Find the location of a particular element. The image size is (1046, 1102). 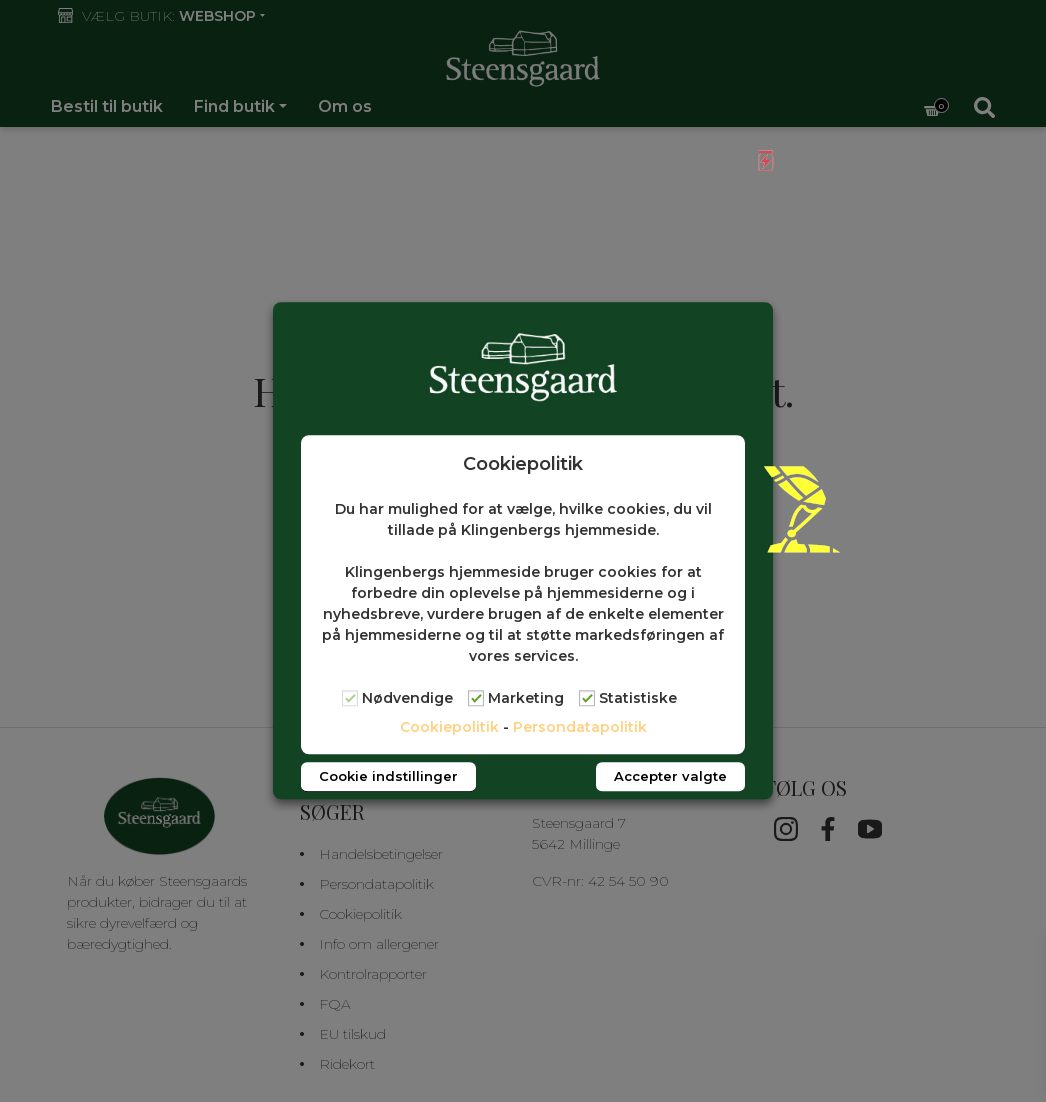

select robotic leg equipment or upgrade is located at coordinates (802, 510).